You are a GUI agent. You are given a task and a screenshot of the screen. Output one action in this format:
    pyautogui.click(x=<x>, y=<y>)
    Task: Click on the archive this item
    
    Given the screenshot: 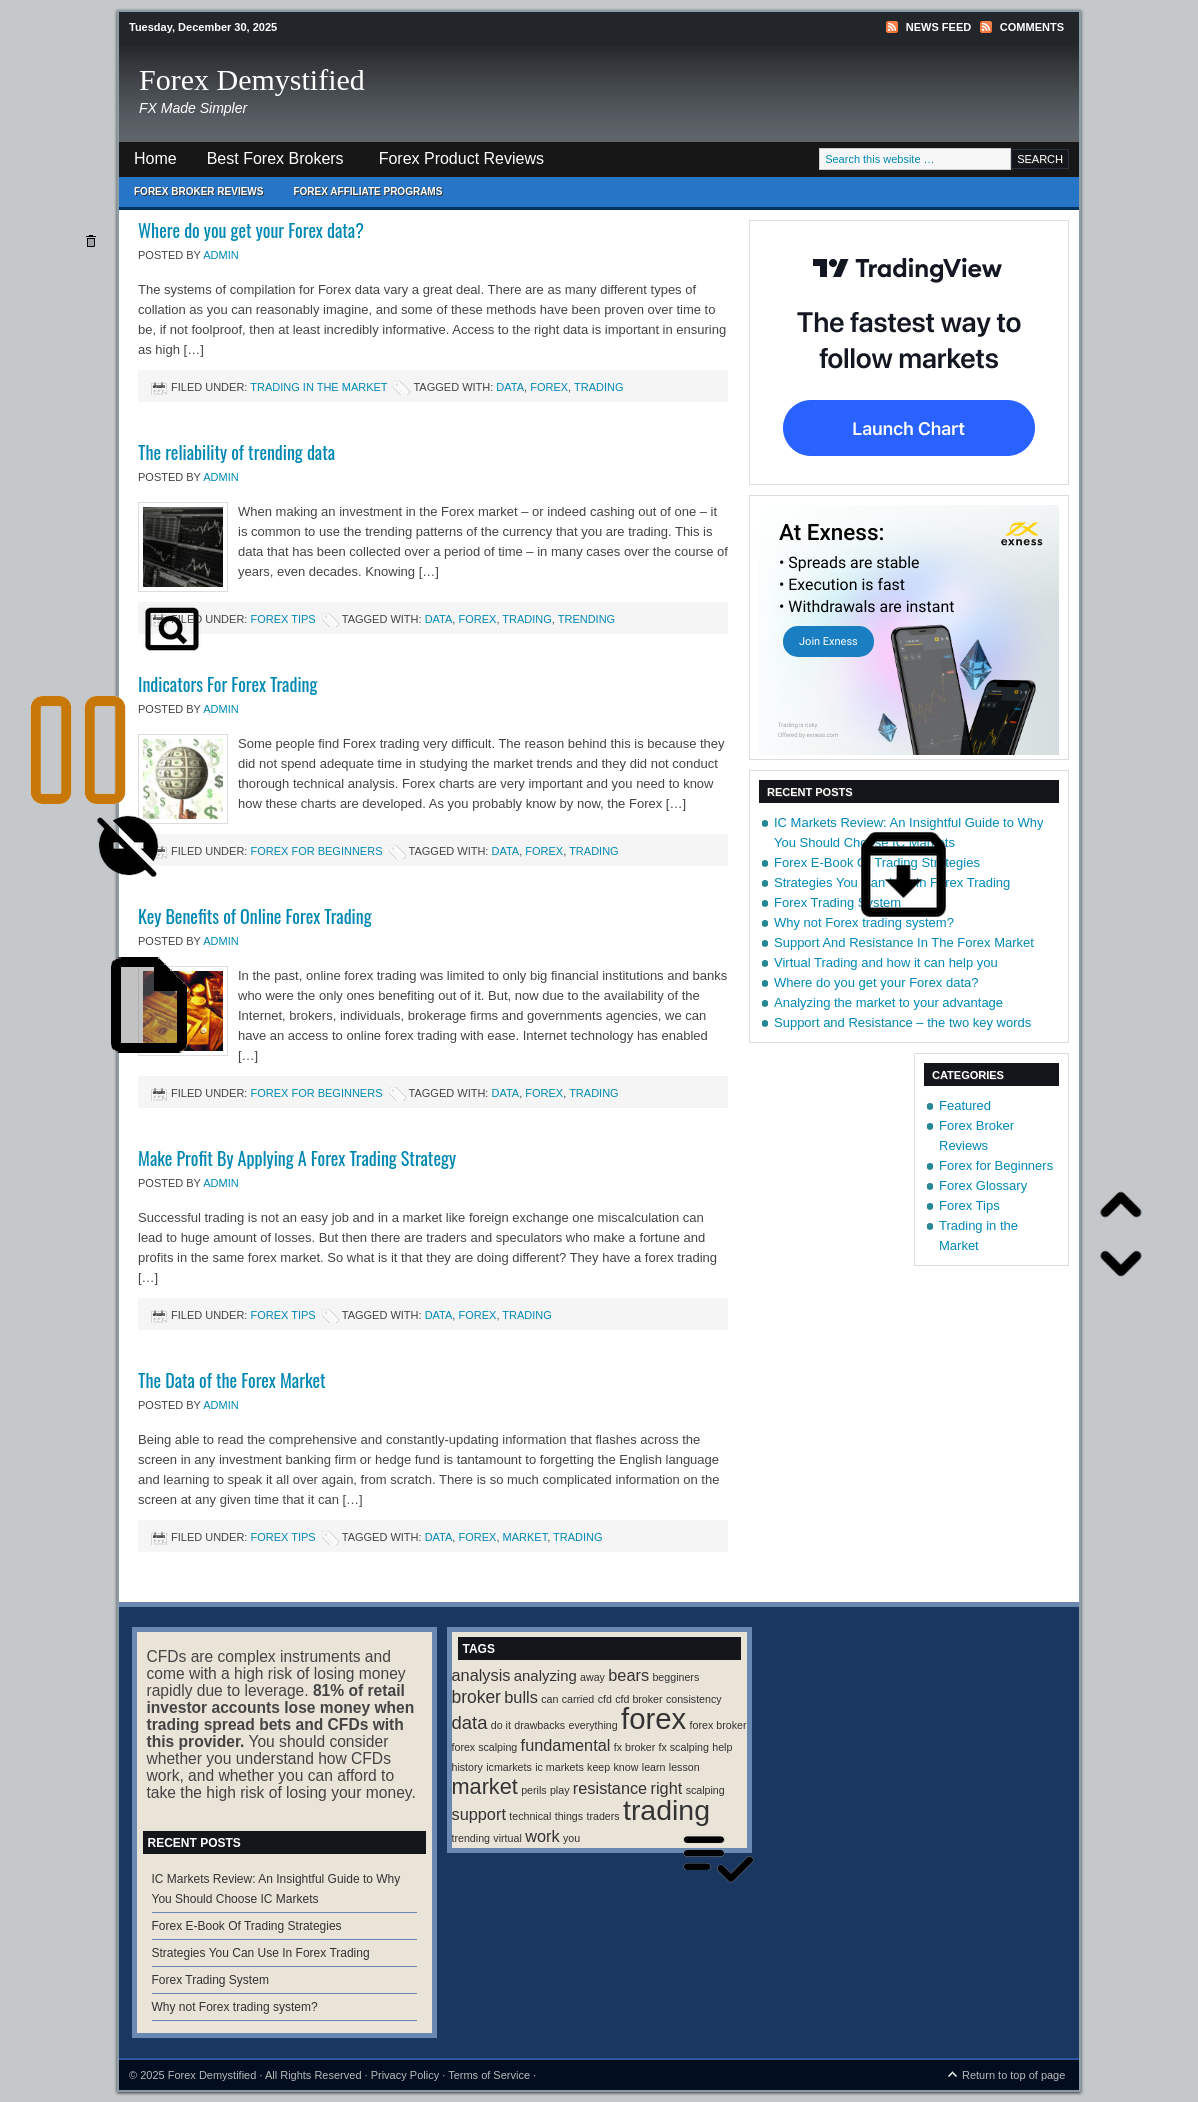 What is the action you would take?
    pyautogui.click(x=903, y=874)
    